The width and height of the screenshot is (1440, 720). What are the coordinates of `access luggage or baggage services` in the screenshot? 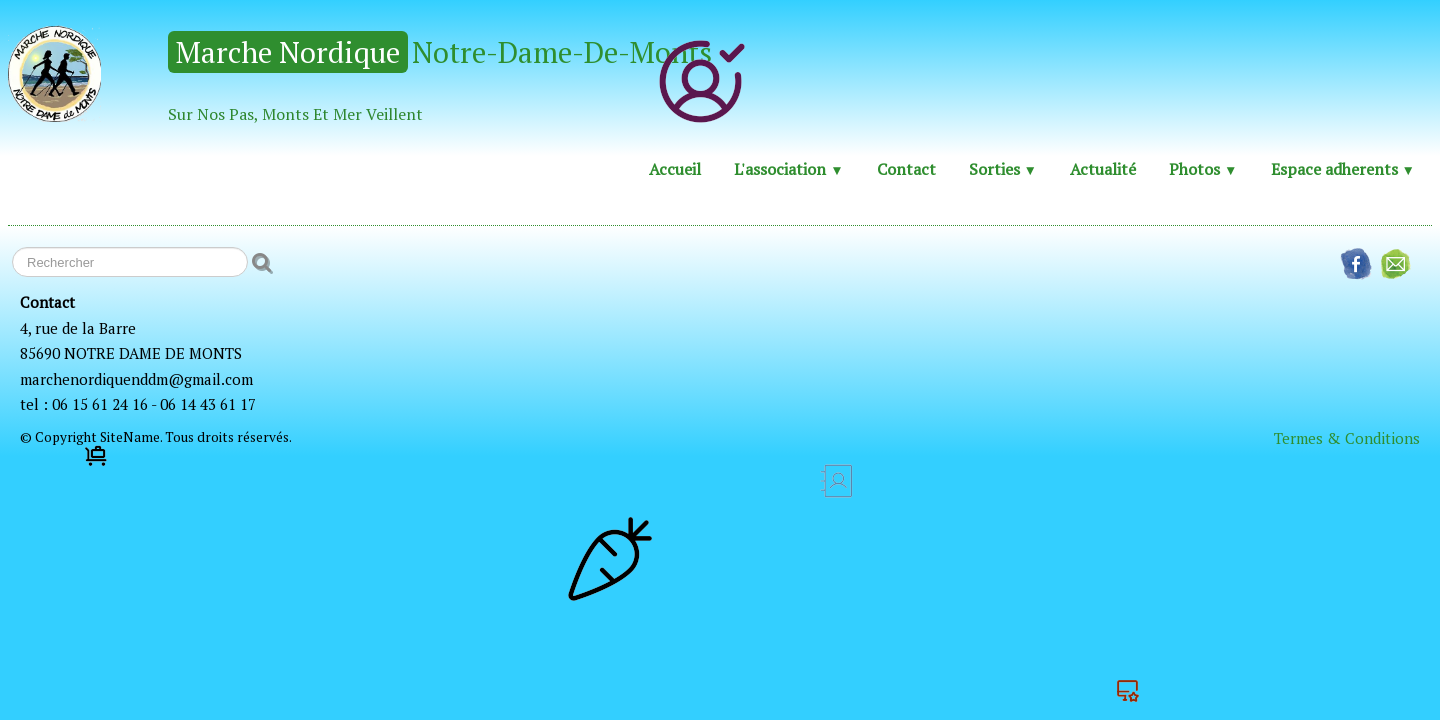 It's located at (95, 455).